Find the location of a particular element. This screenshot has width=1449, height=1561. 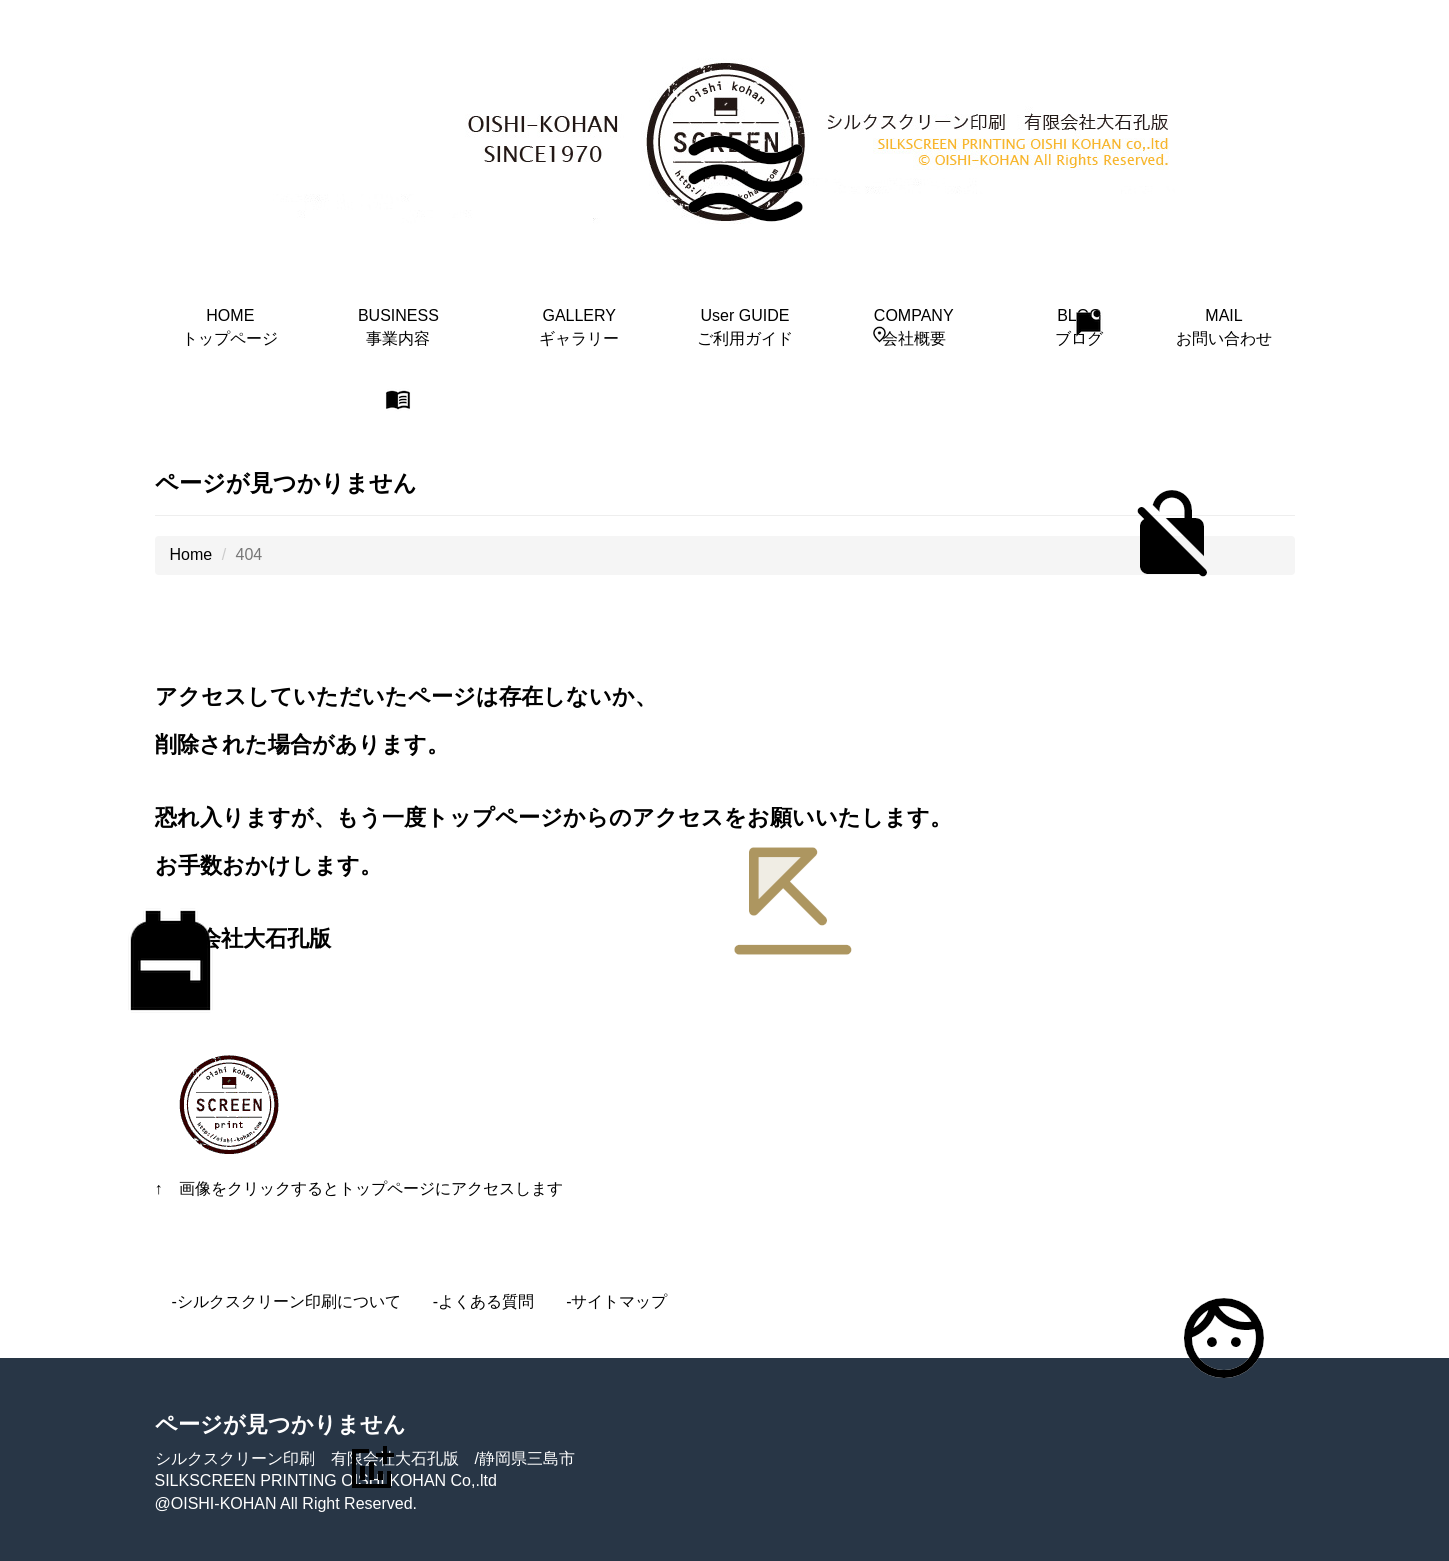

indicates an unsecured or unencrypted connection is located at coordinates (1172, 534).